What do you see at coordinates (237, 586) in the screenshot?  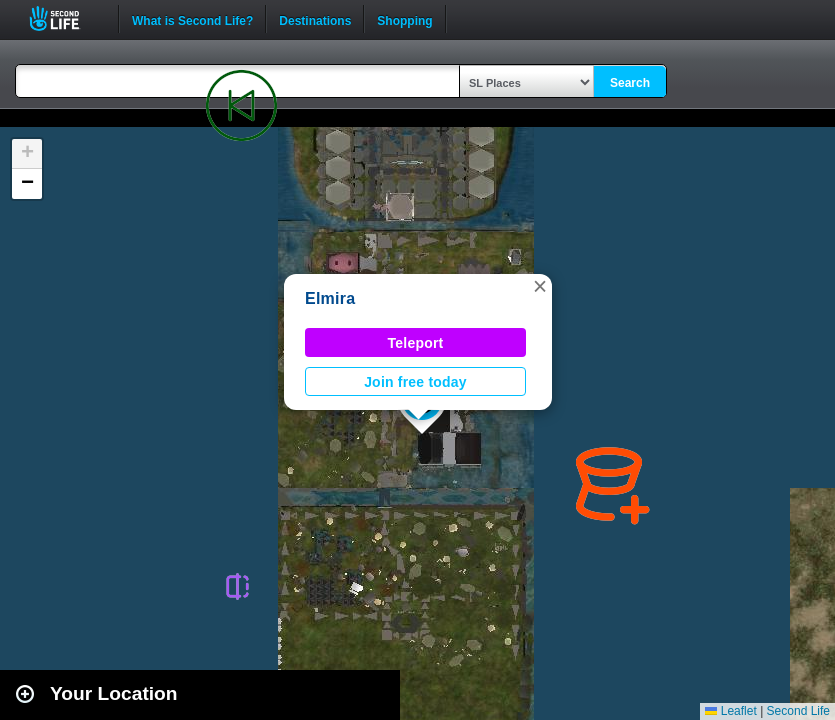 I see `toggle between two panel views` at bounding box center [237, 586].